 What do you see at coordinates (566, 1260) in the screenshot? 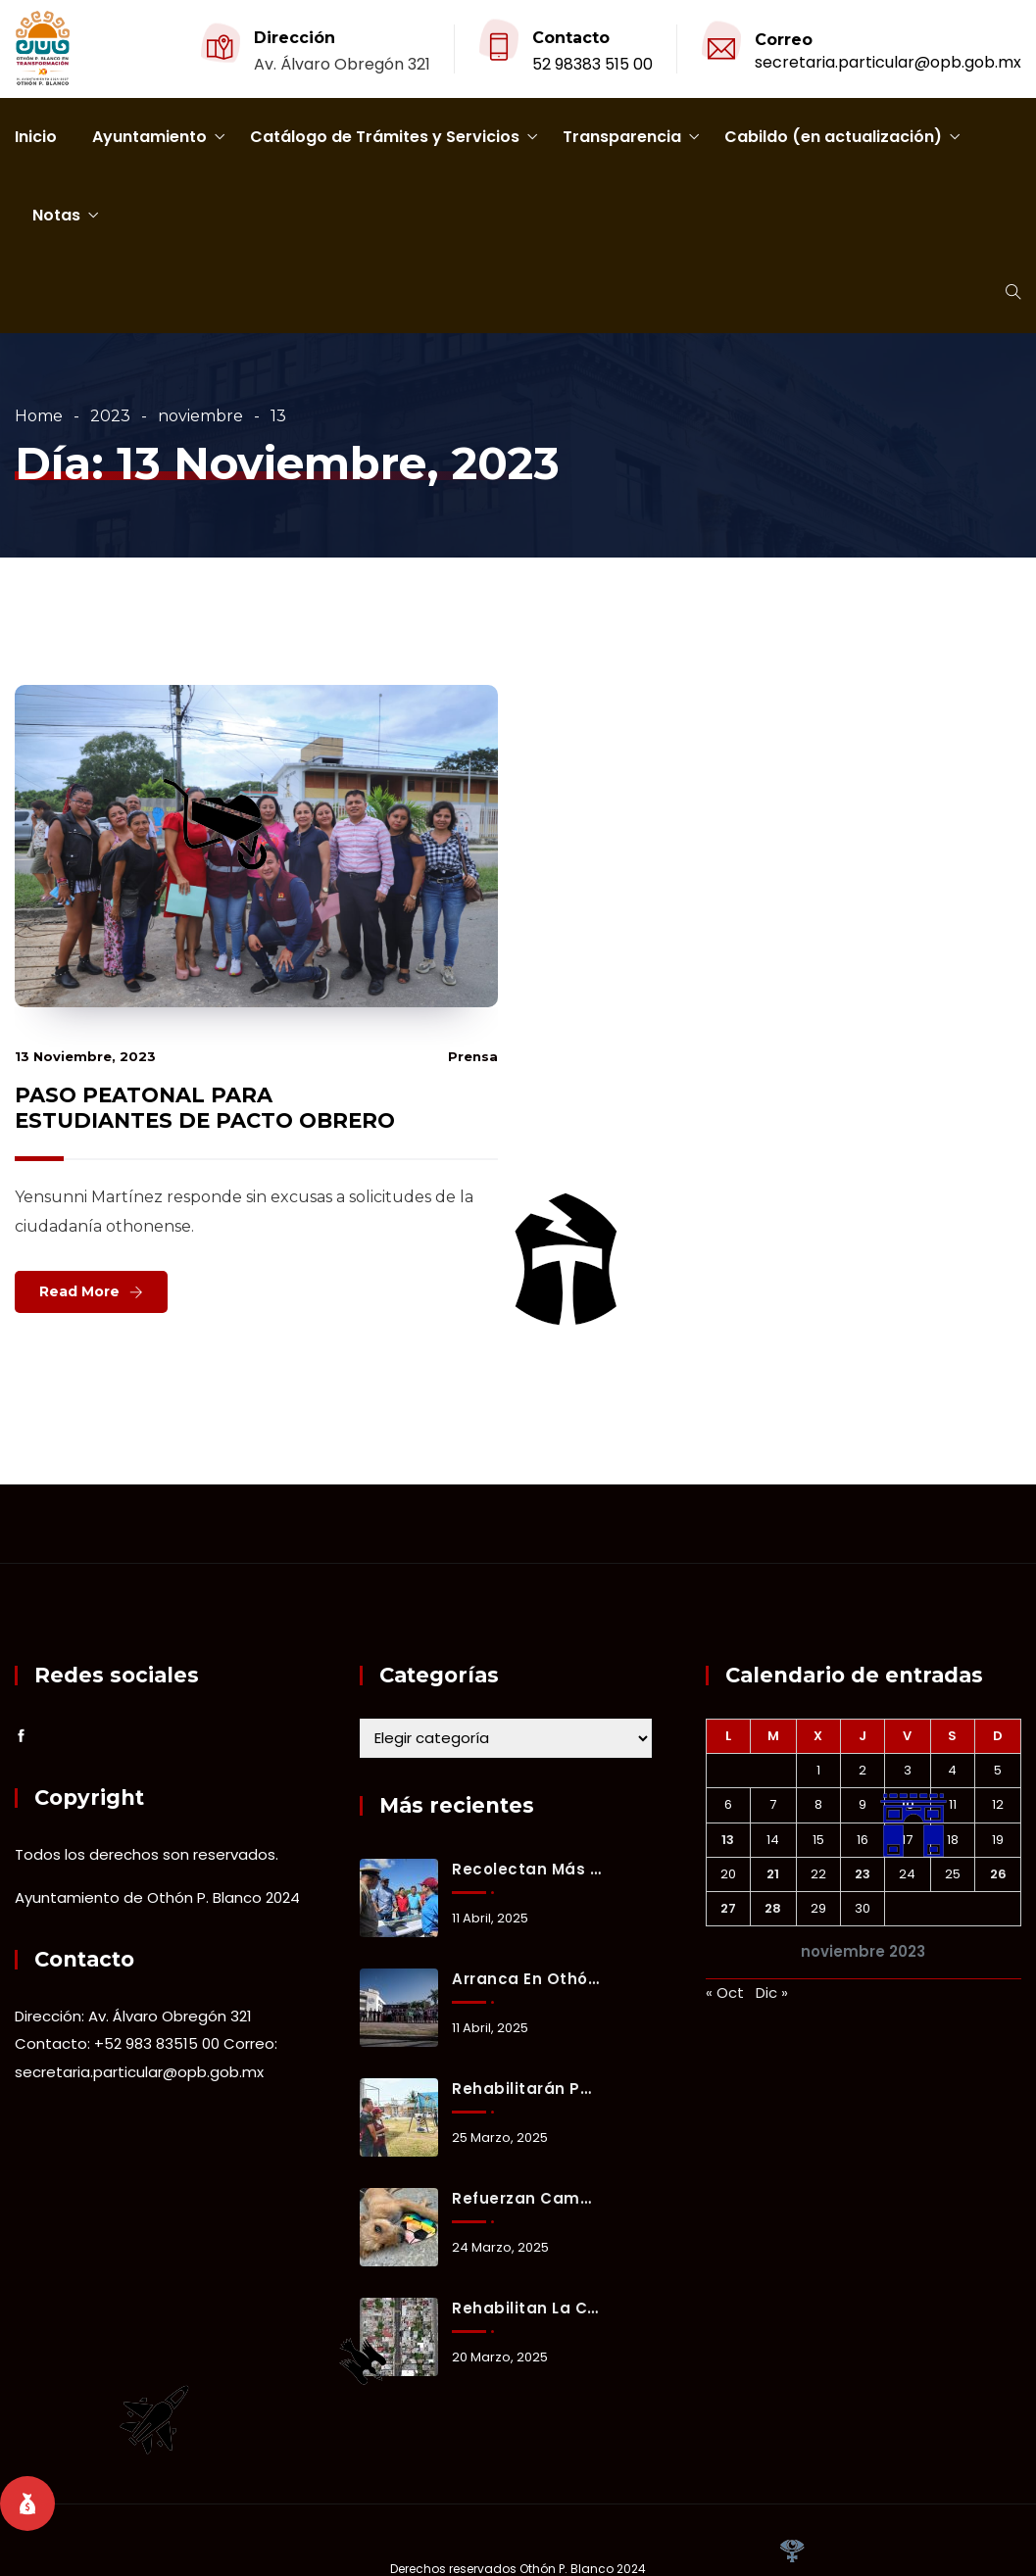
I see `indicates damaged or broken armor status` at bounding box center [566, 1260].